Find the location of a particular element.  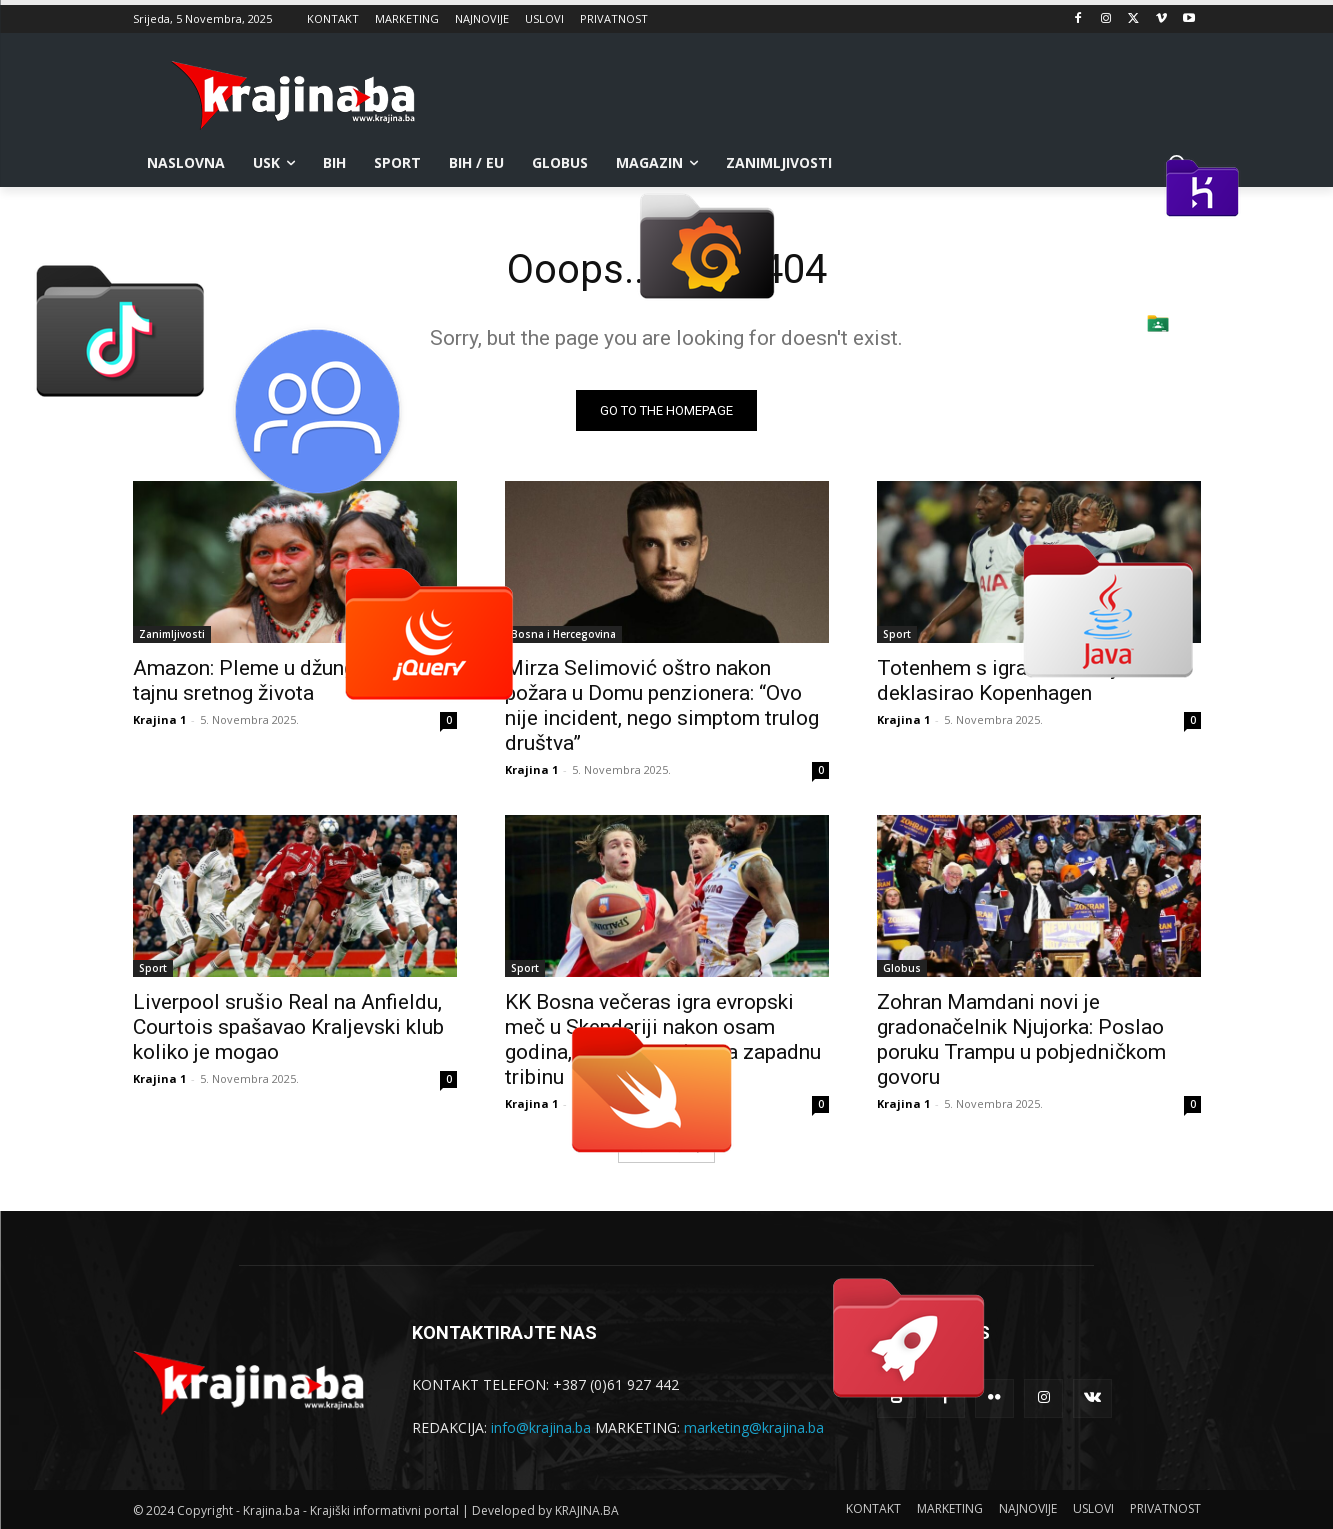

open google classroom files folder is located at coordinates (1158, 324).